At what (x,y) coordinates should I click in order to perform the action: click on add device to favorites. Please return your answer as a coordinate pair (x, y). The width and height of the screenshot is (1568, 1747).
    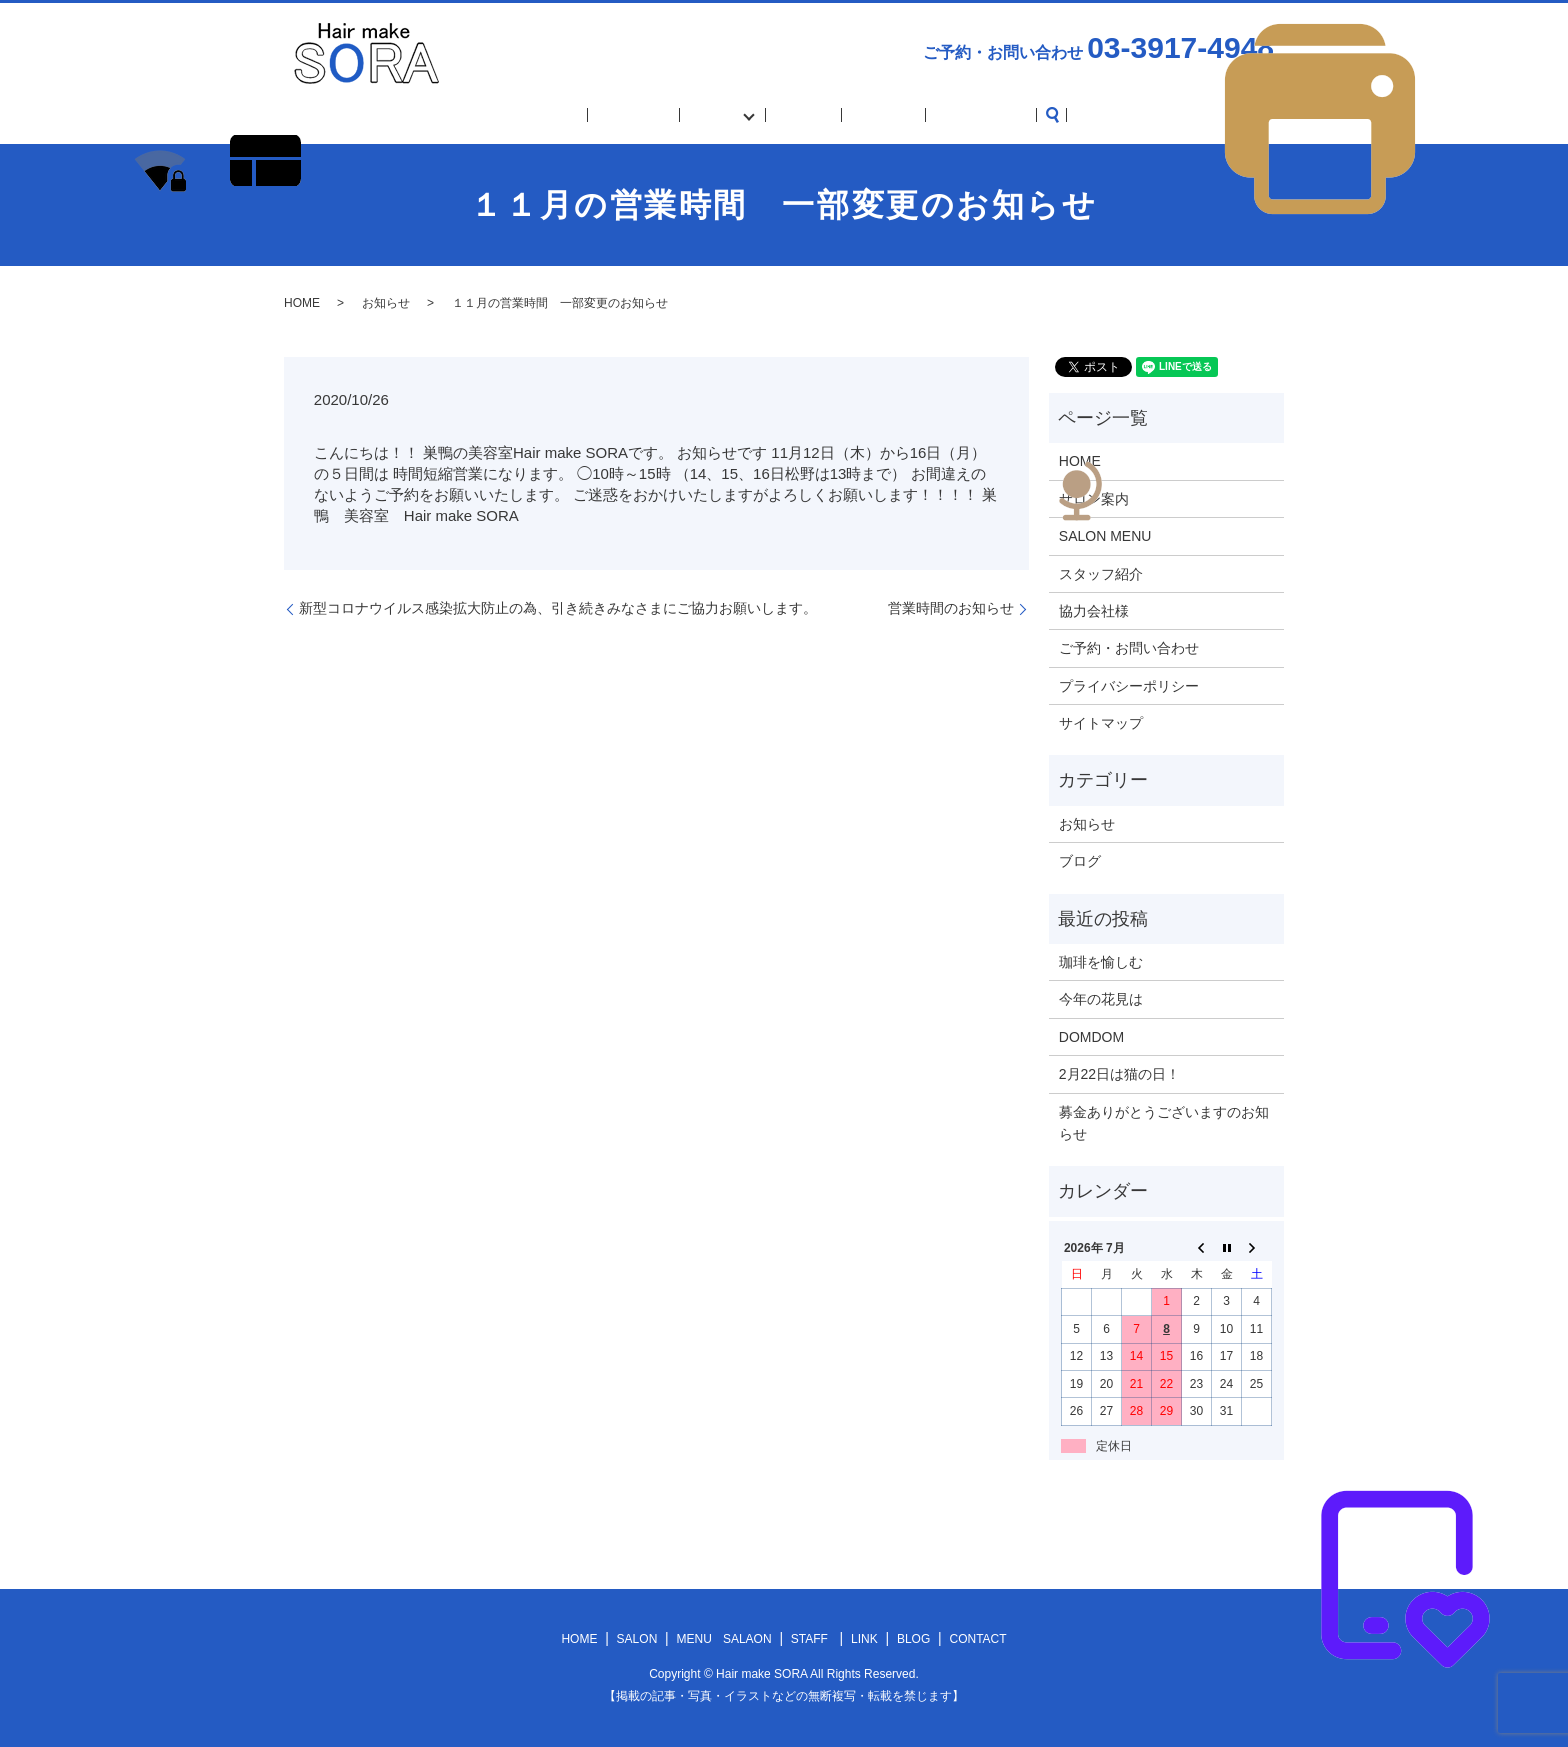
    Looking at the image, I should click on (1397, 1575).